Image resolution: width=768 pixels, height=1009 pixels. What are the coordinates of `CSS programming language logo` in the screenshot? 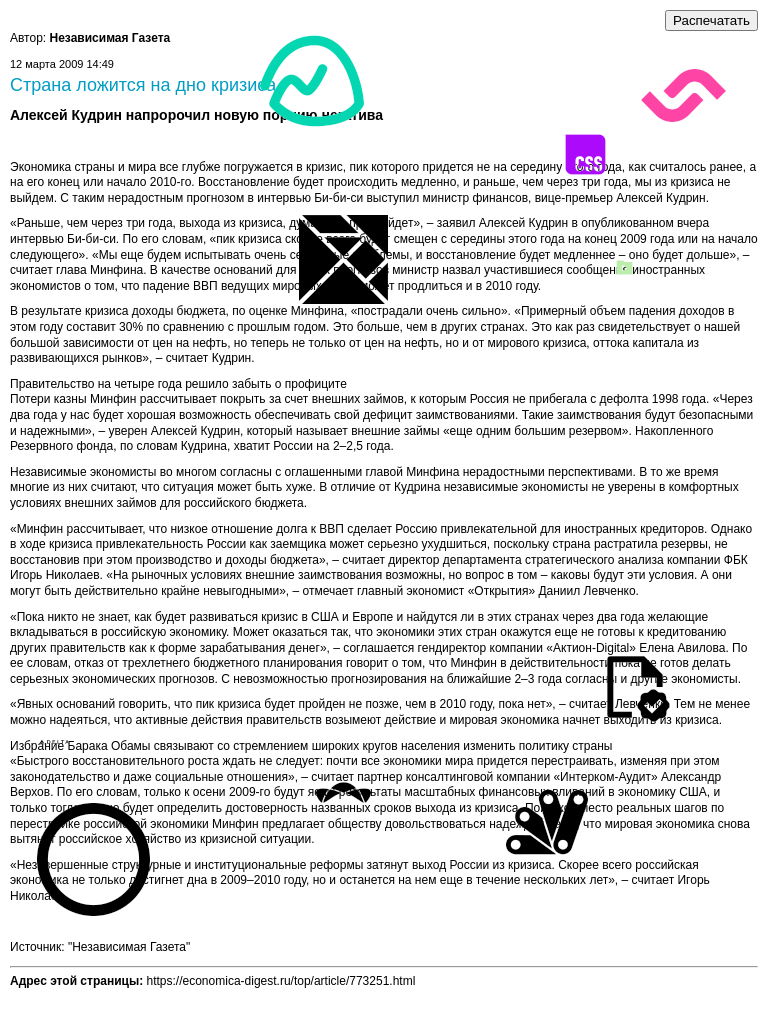 It's located at (585, 154).